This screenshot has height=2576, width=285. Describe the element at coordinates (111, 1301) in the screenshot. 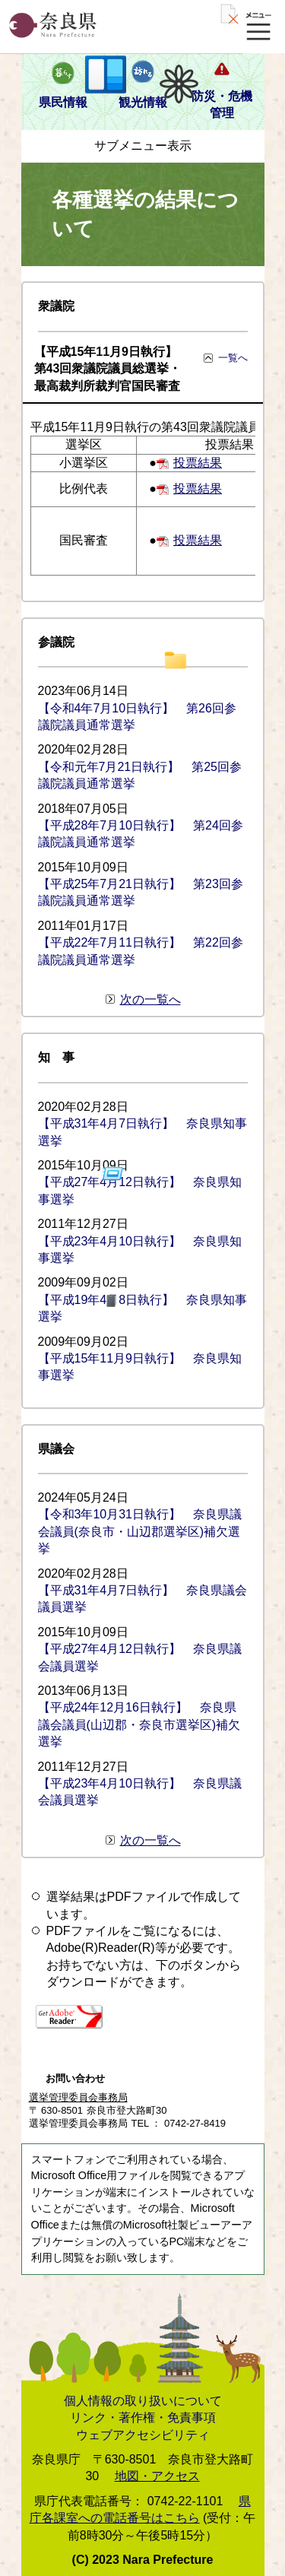

I see `view system hardware information` at that location.